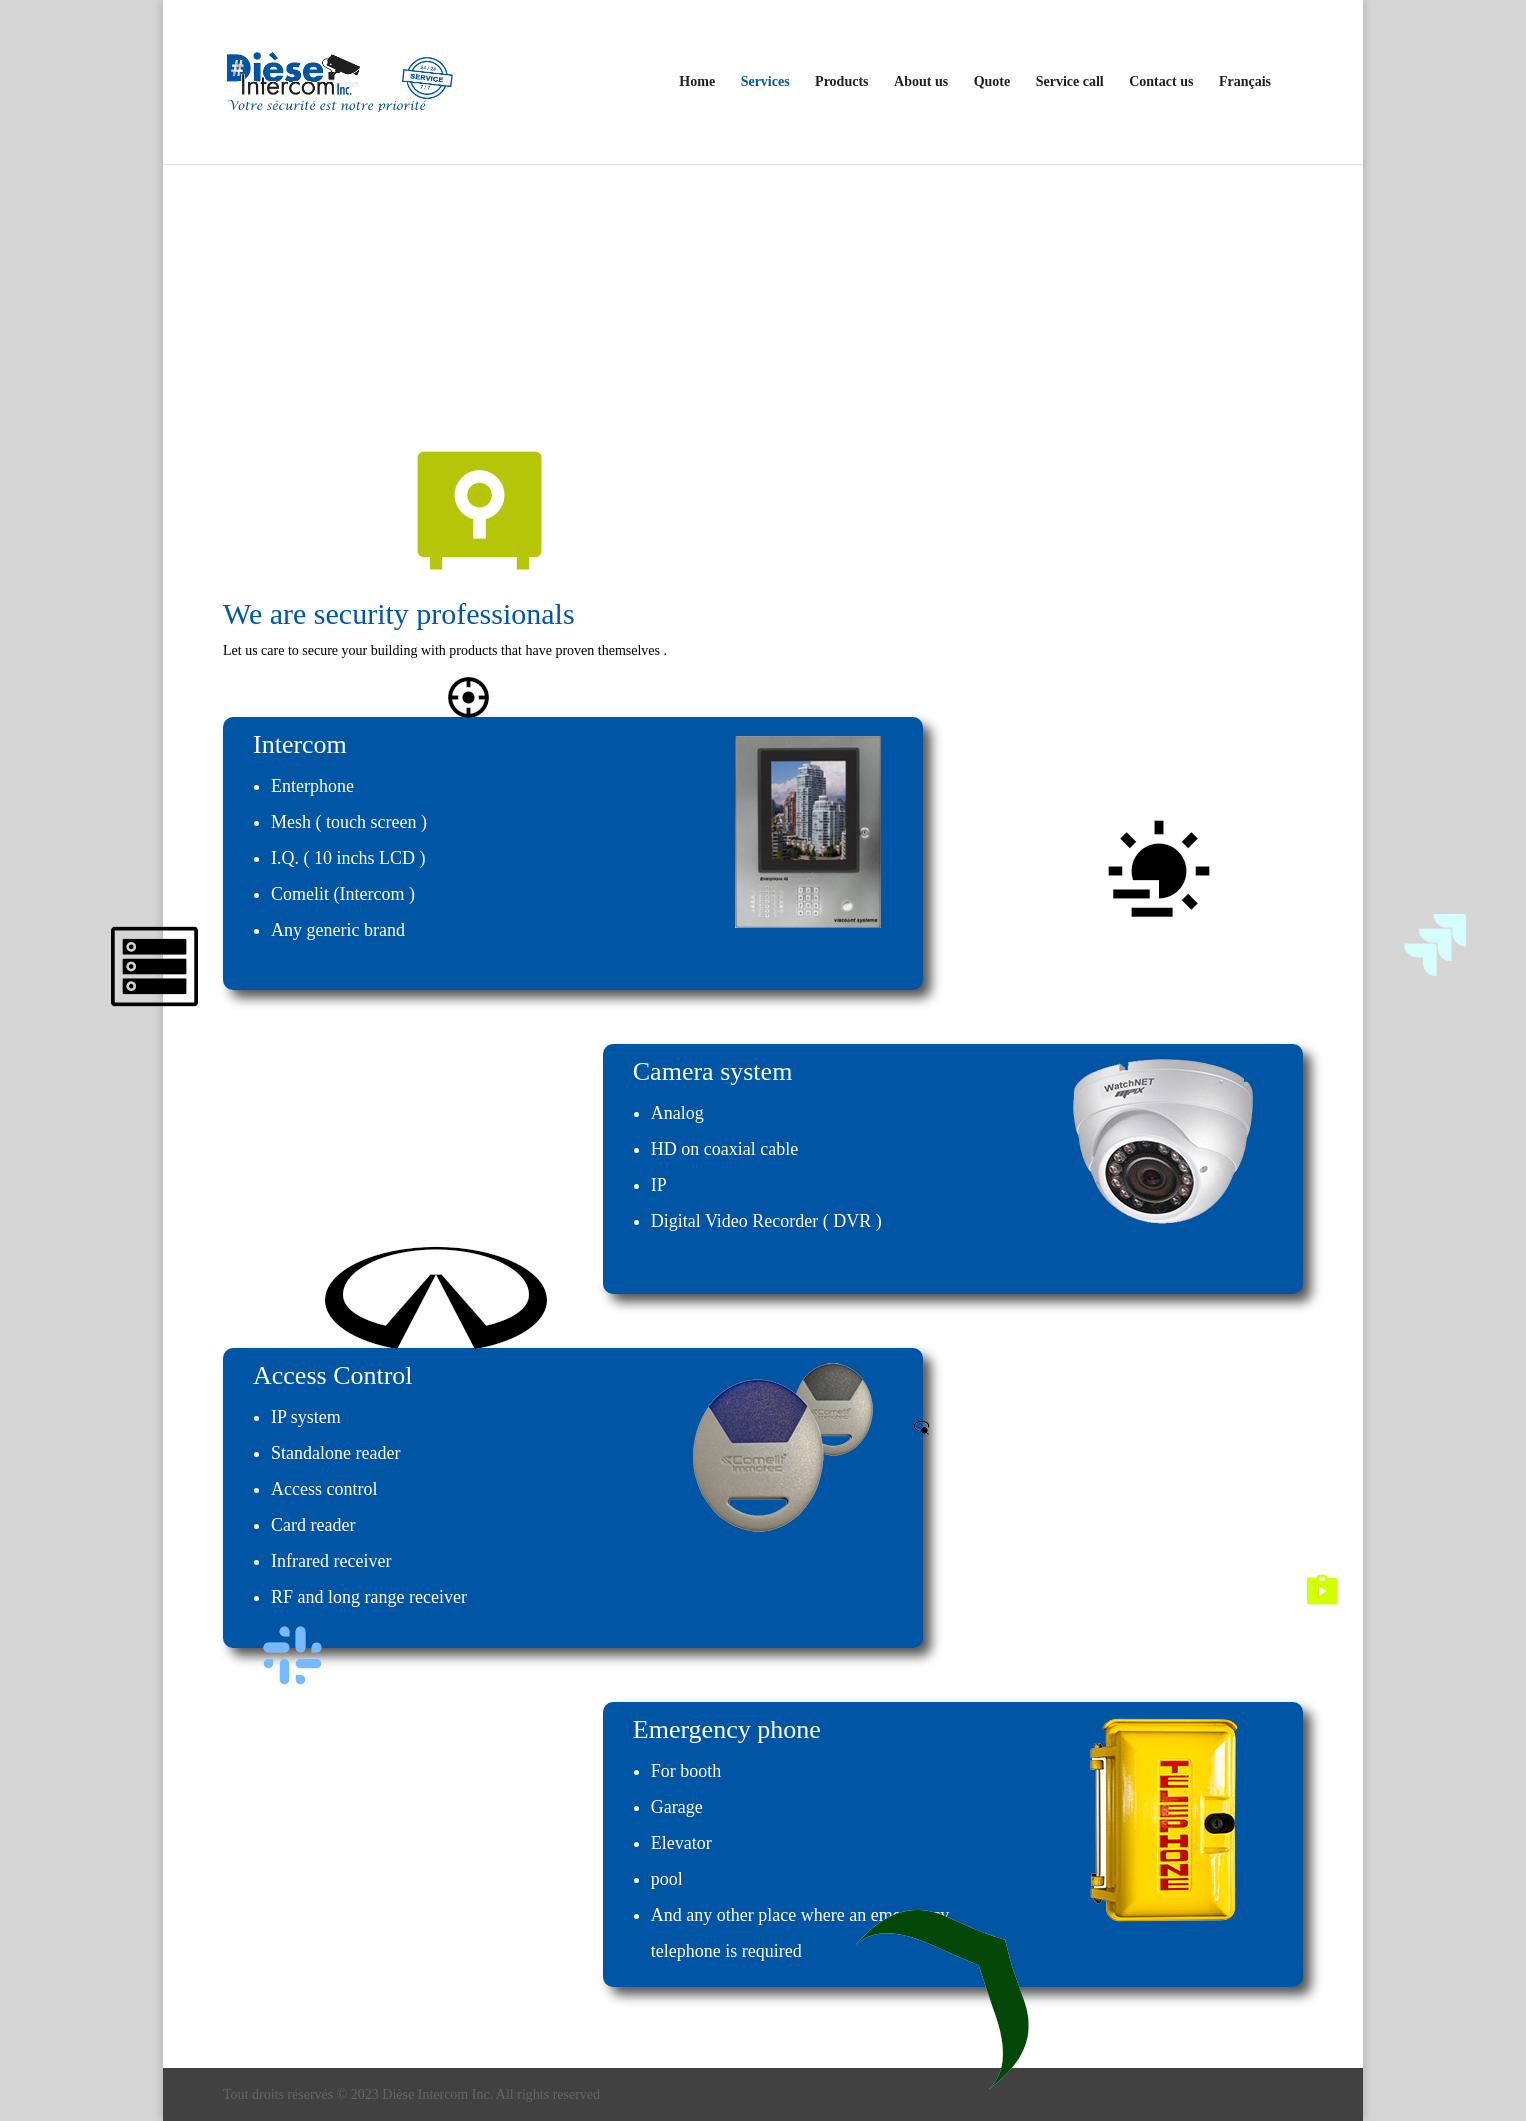 This screenshot has width=1526, height=2121. What do you see at coordinates (1435, 945) in the screenshot?
I see `open Jira project management` at bounding box center [1435, 945].